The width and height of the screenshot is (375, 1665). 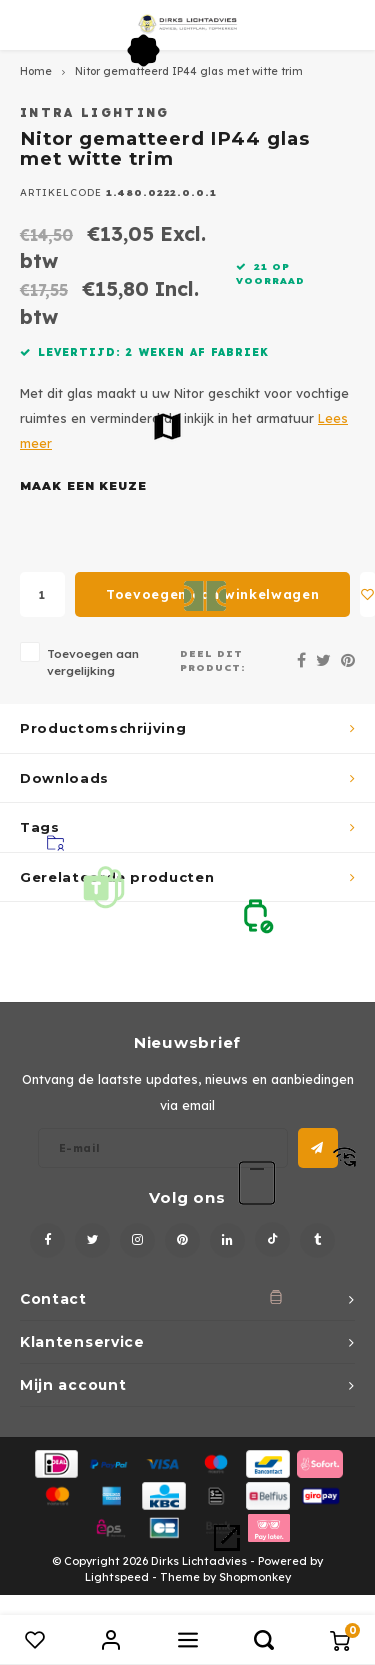 I want to click on sync data over wifi connection, so click(x=344, y=1155).